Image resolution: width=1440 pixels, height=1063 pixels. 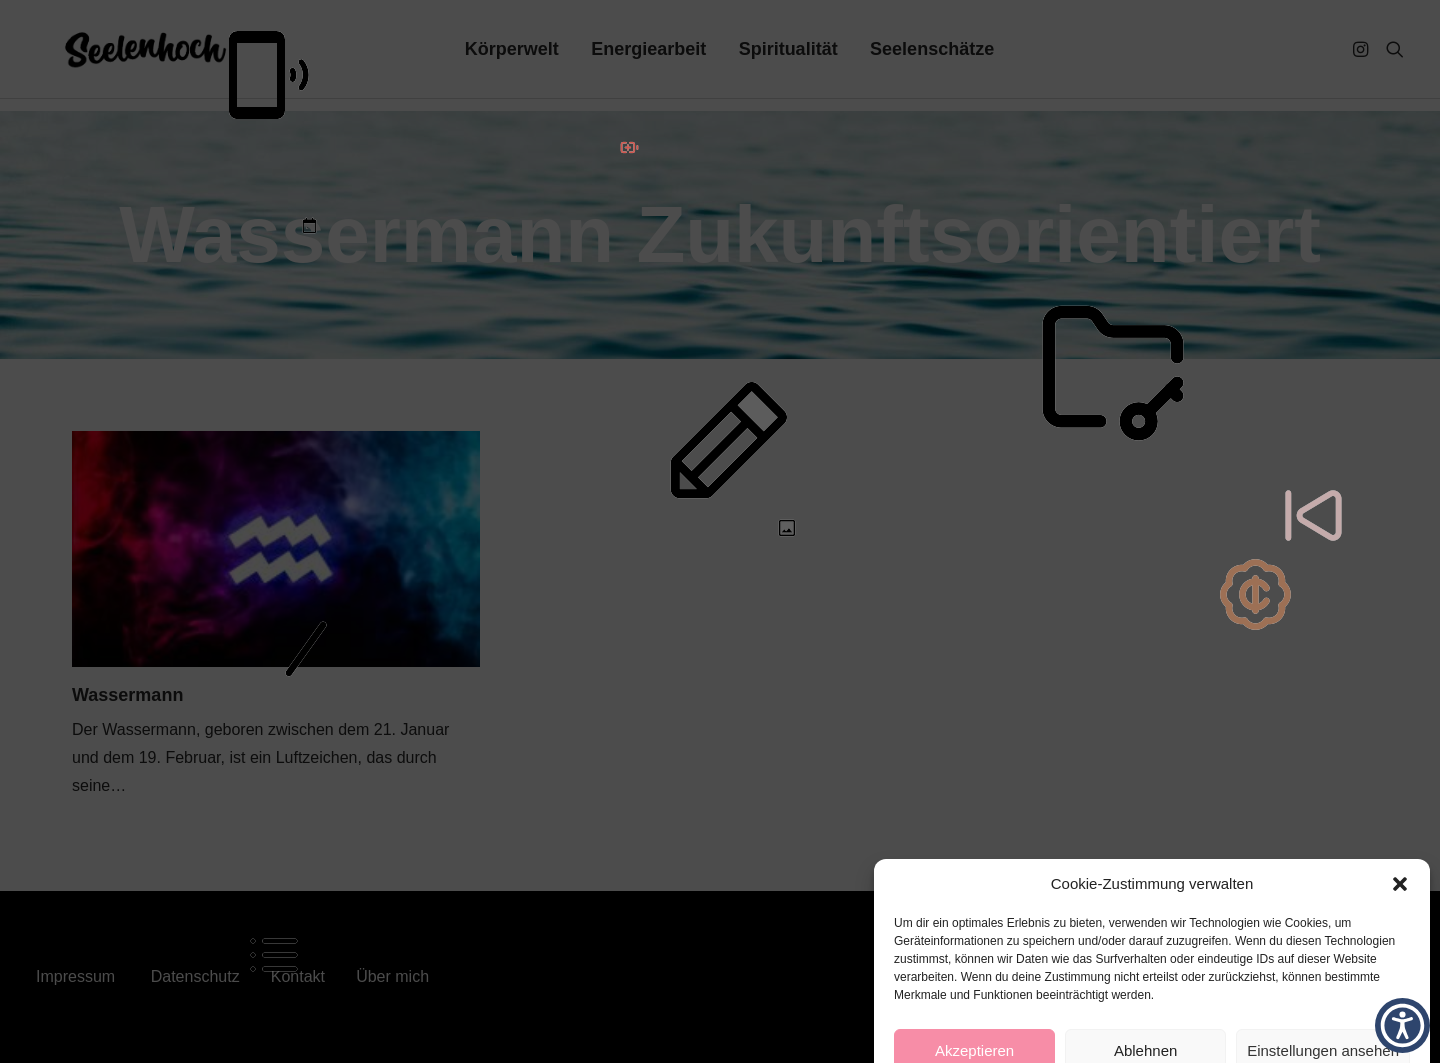 What do you see at coordinates (629, 147) in the screenshot?
I see `add or extend battery life` at bounding box center [629, 147].